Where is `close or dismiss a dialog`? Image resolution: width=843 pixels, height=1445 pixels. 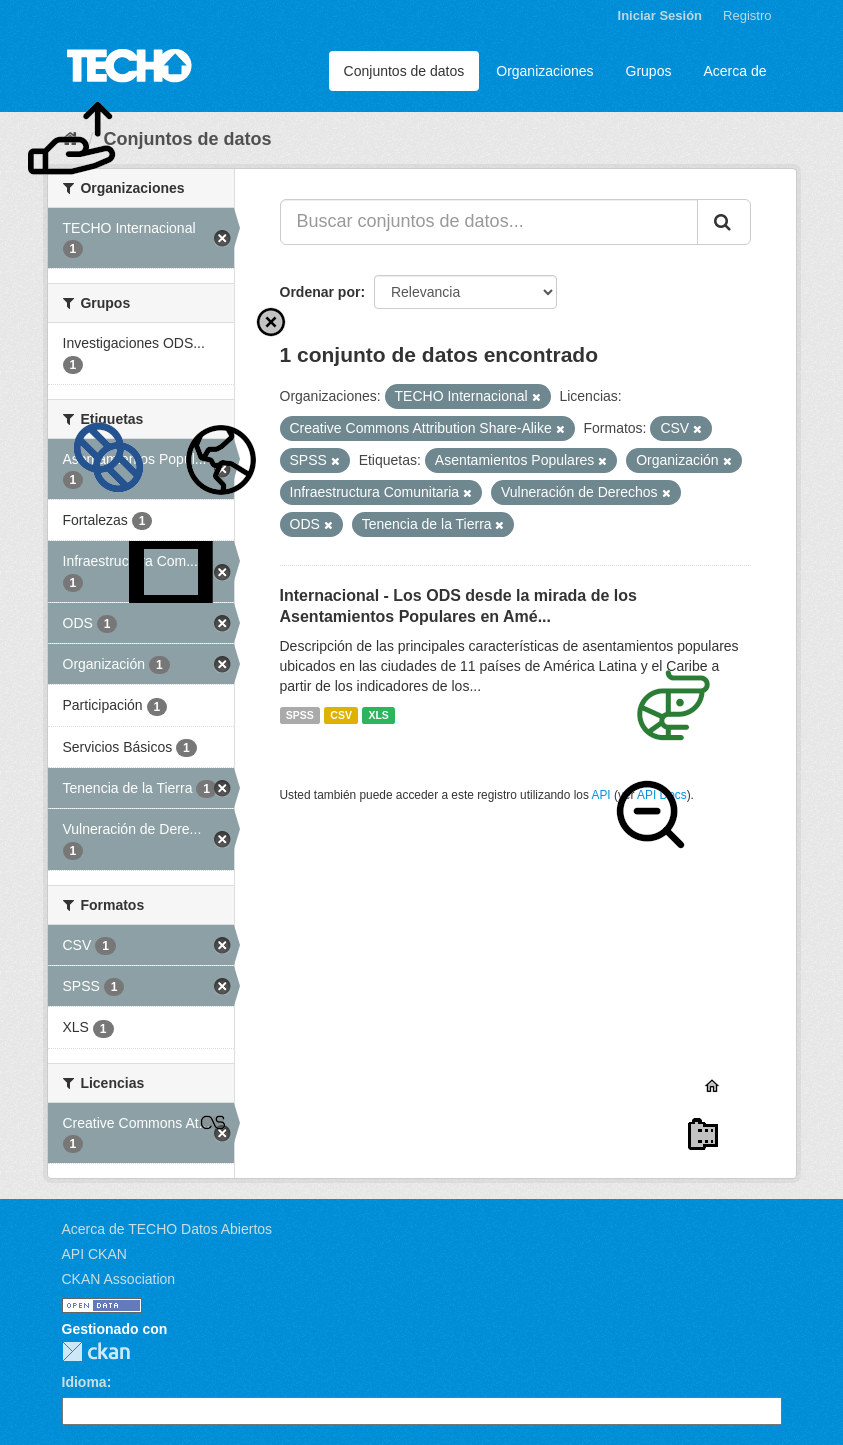 close or dismiss a dialog is located at coordinates (271, 322).